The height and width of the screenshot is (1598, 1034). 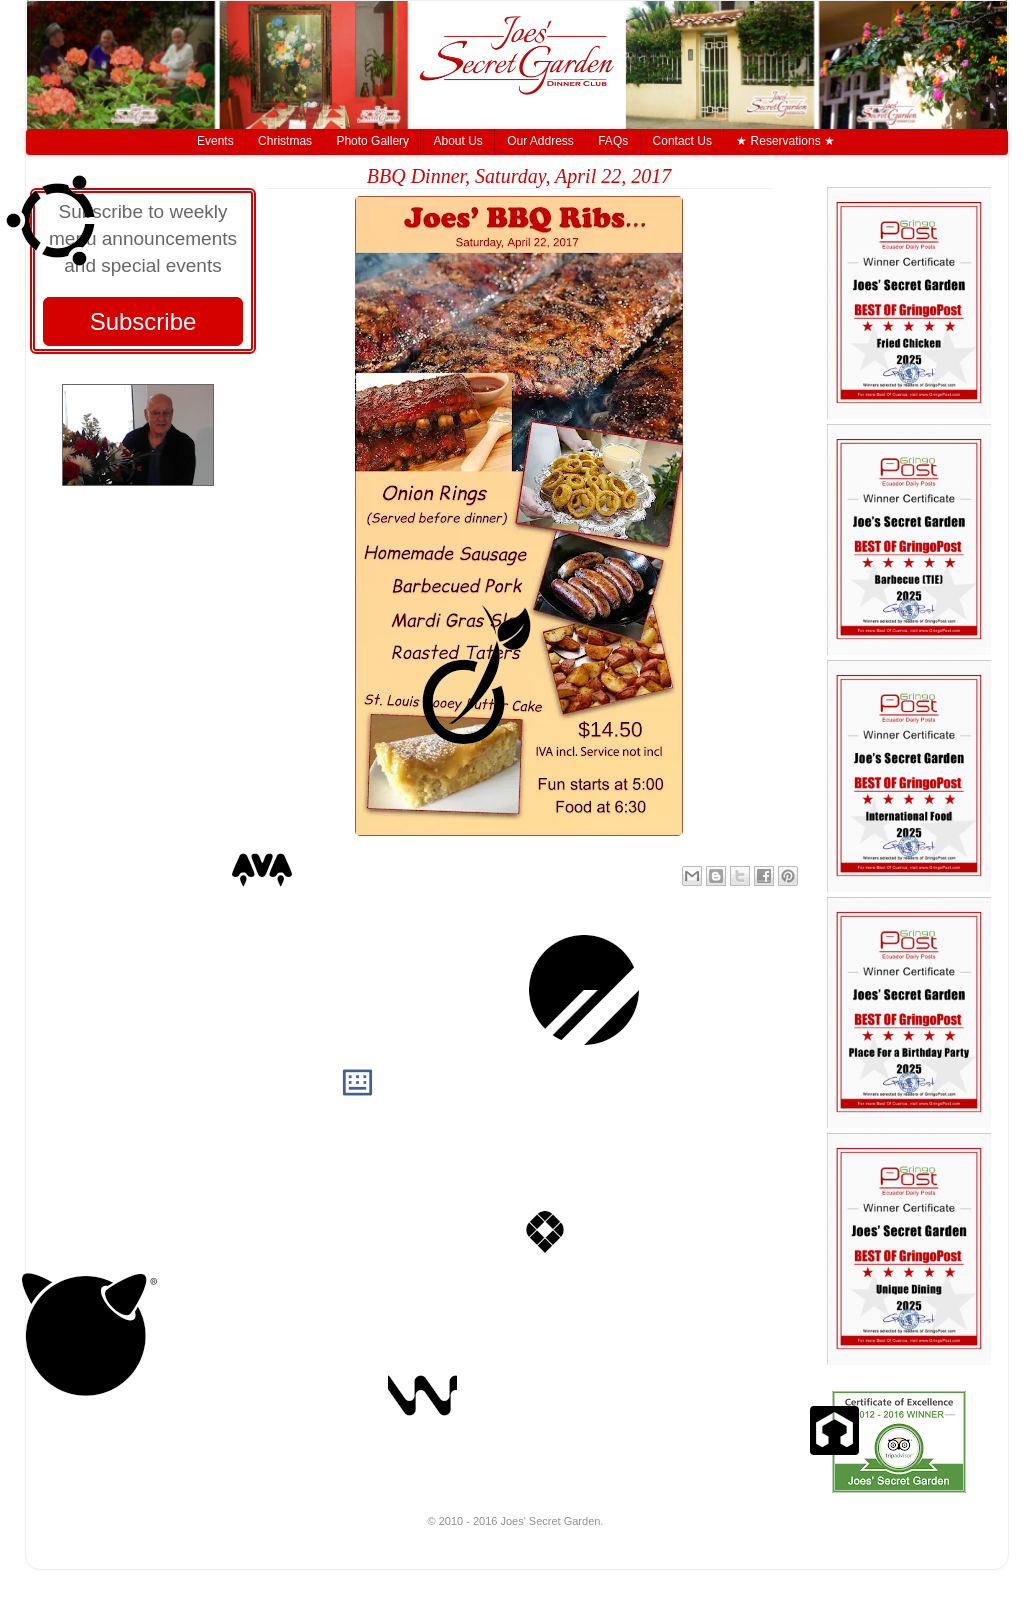 What do you see at coordinates (89, 1334) in the screenshot?
I see `FreeBSD operating system logo` at bounding box center [89, 1334].